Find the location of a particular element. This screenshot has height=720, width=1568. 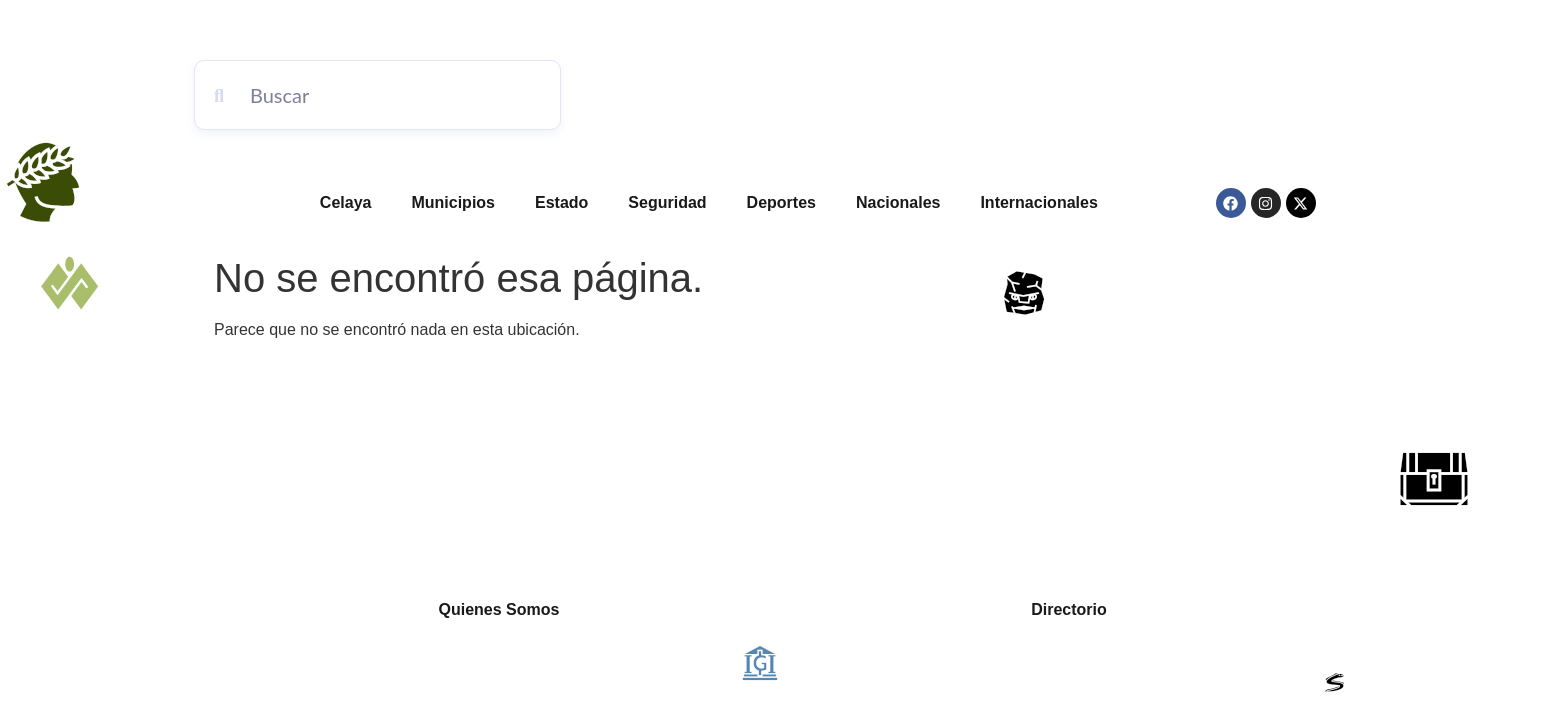

open your inventory or storage is located at coordinates (1434, 479).